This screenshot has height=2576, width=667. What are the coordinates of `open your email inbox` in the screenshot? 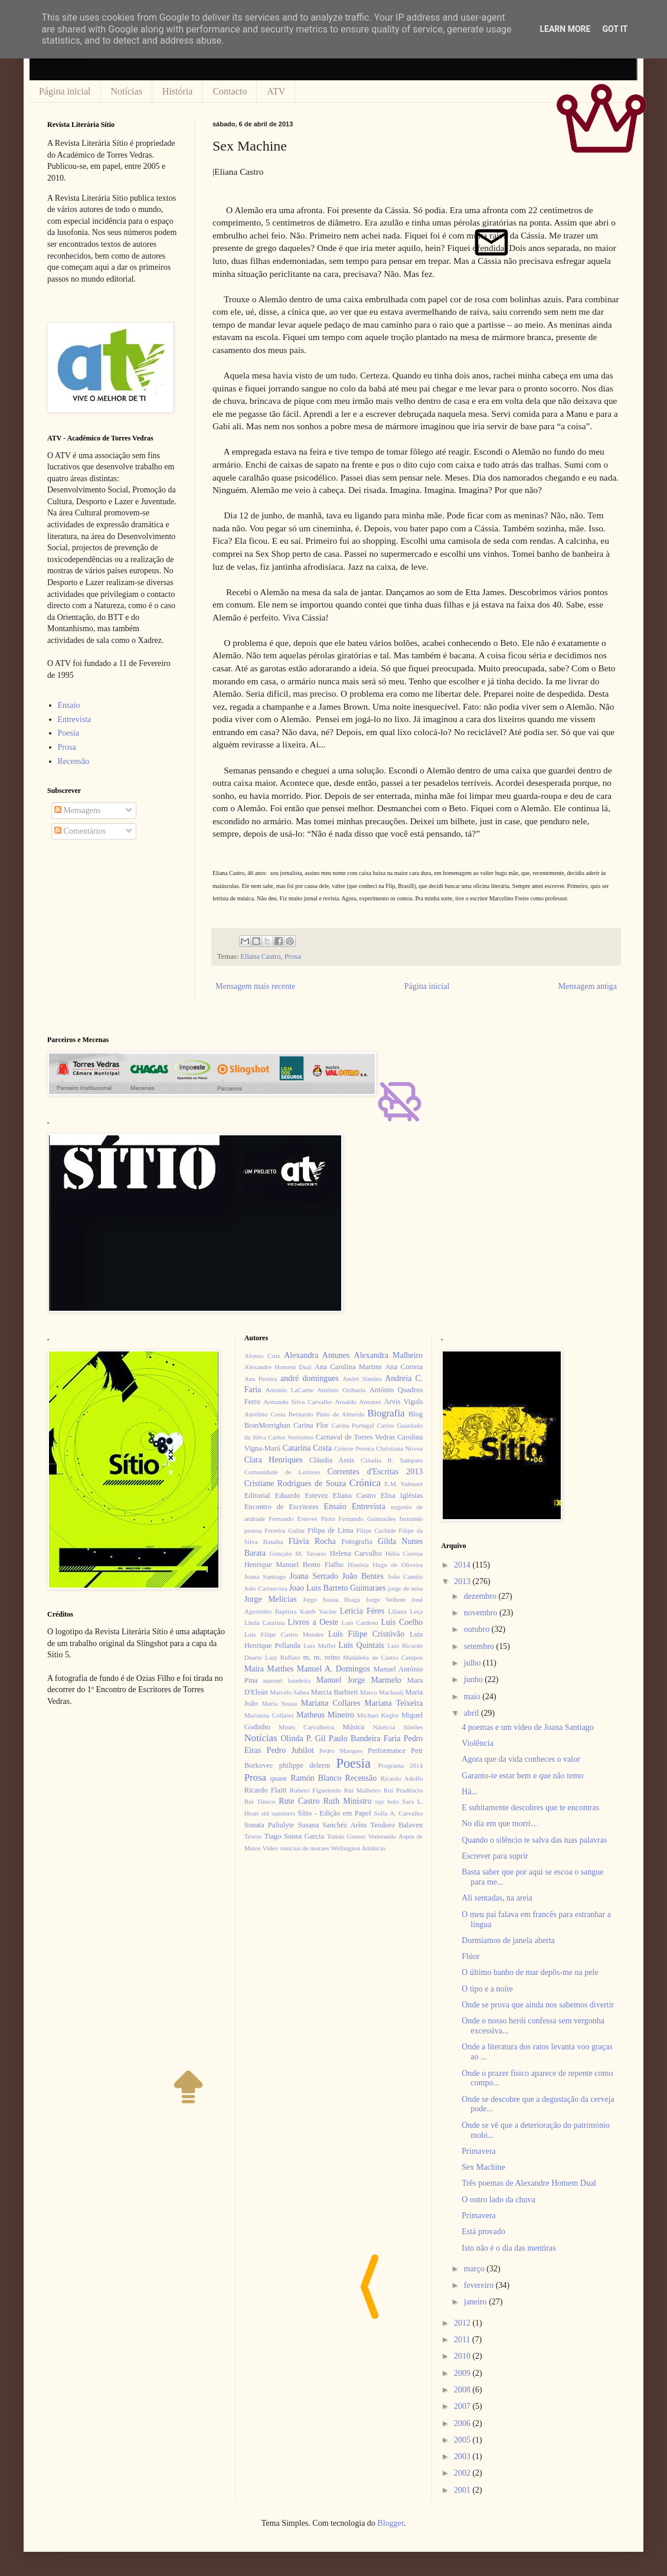 It's located at (491, 242).